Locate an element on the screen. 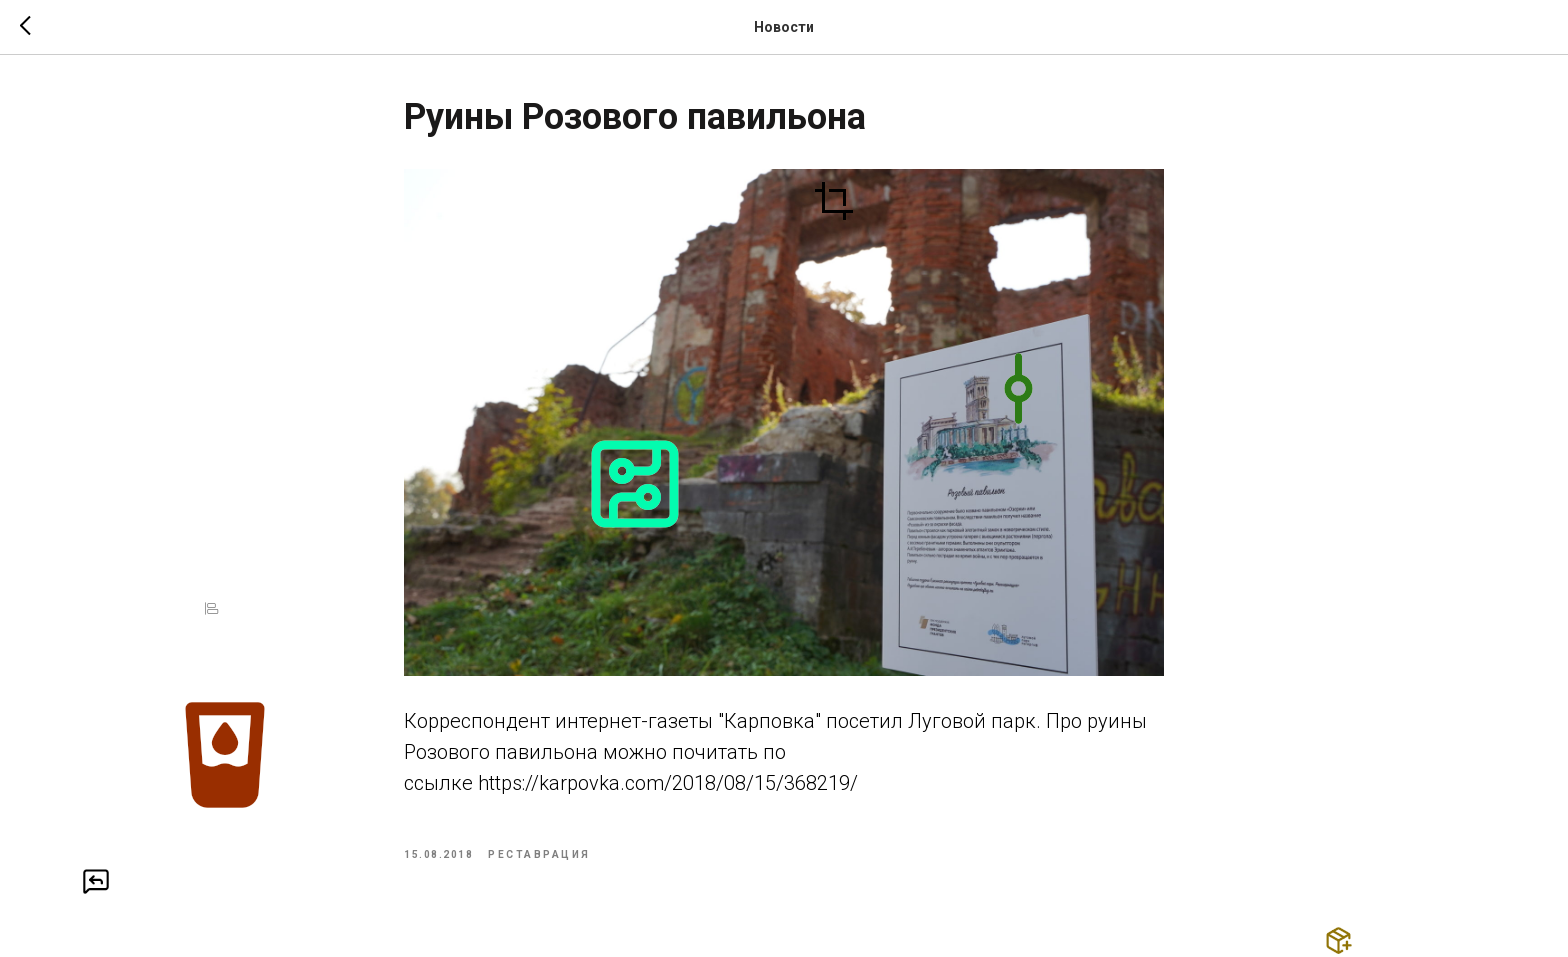 This screenshot has width=1568, height=957. align text to the left margin is located at coordinates (211, 608).